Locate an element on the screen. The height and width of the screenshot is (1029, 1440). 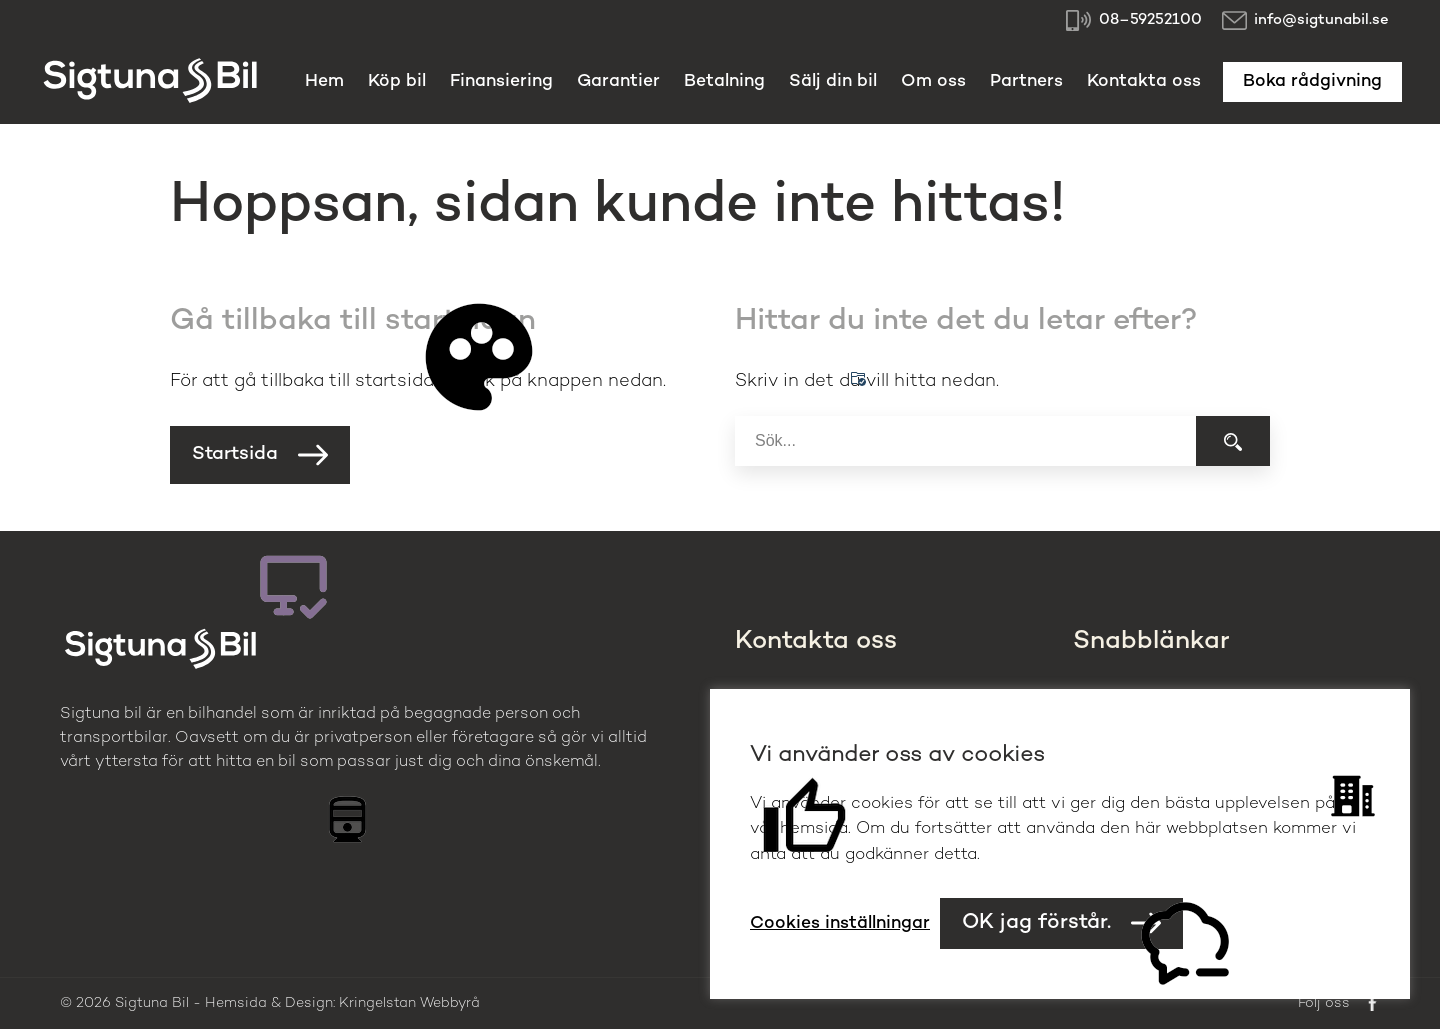
indicates the currently active or selected folder is located at coordinates (858, 378).